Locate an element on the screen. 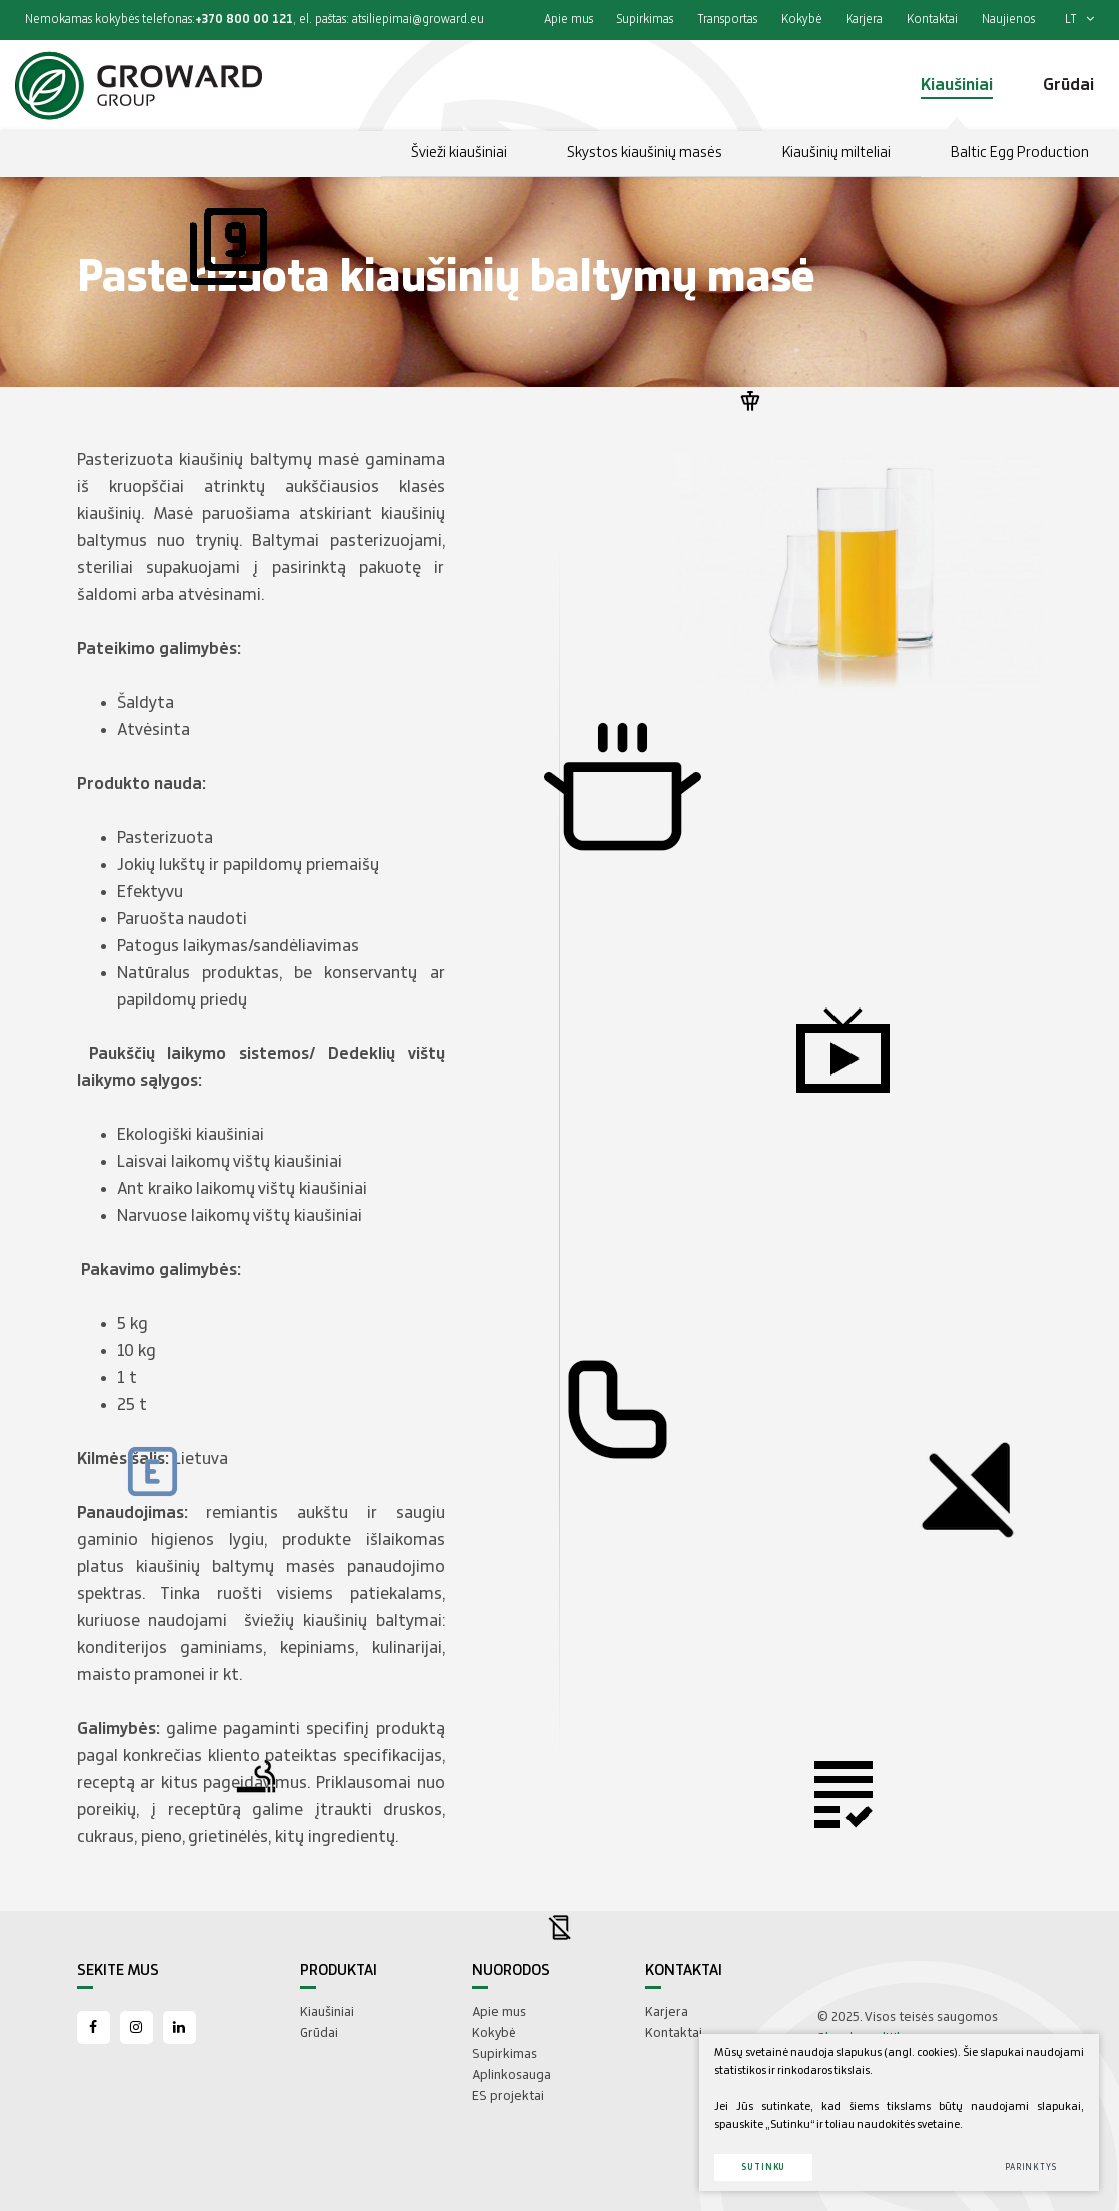 The height and width of the screenshot is (2211, 1119). indicates 9 items or layers stacked is located at coordinates (228, 246).